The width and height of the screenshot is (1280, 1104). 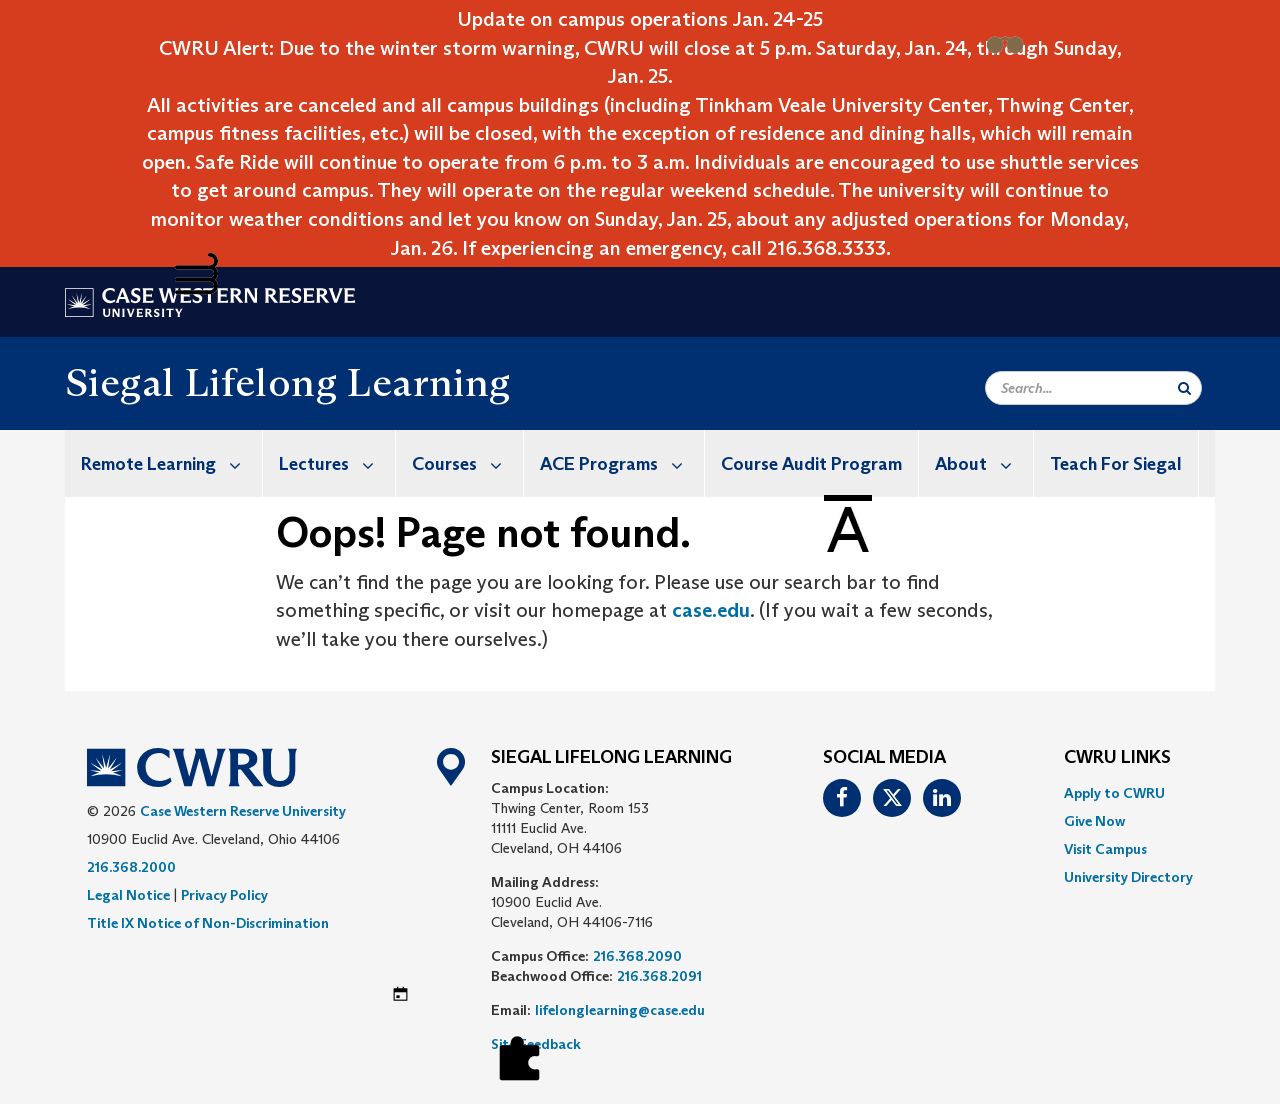 I want to click on link to Cirrus CI continuous integration service, so click(x=196, y=273).